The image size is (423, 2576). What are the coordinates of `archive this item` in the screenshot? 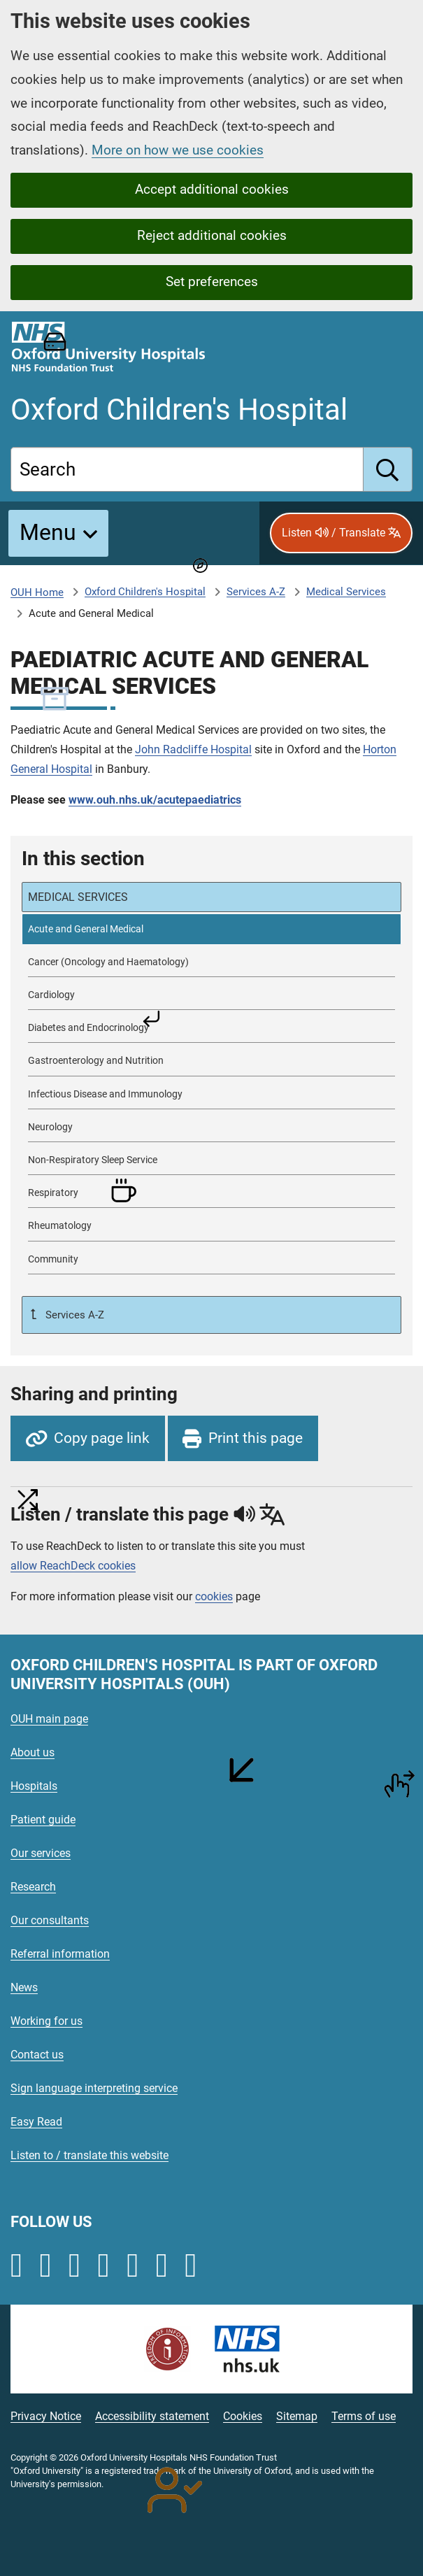 It's located at (55, 699).